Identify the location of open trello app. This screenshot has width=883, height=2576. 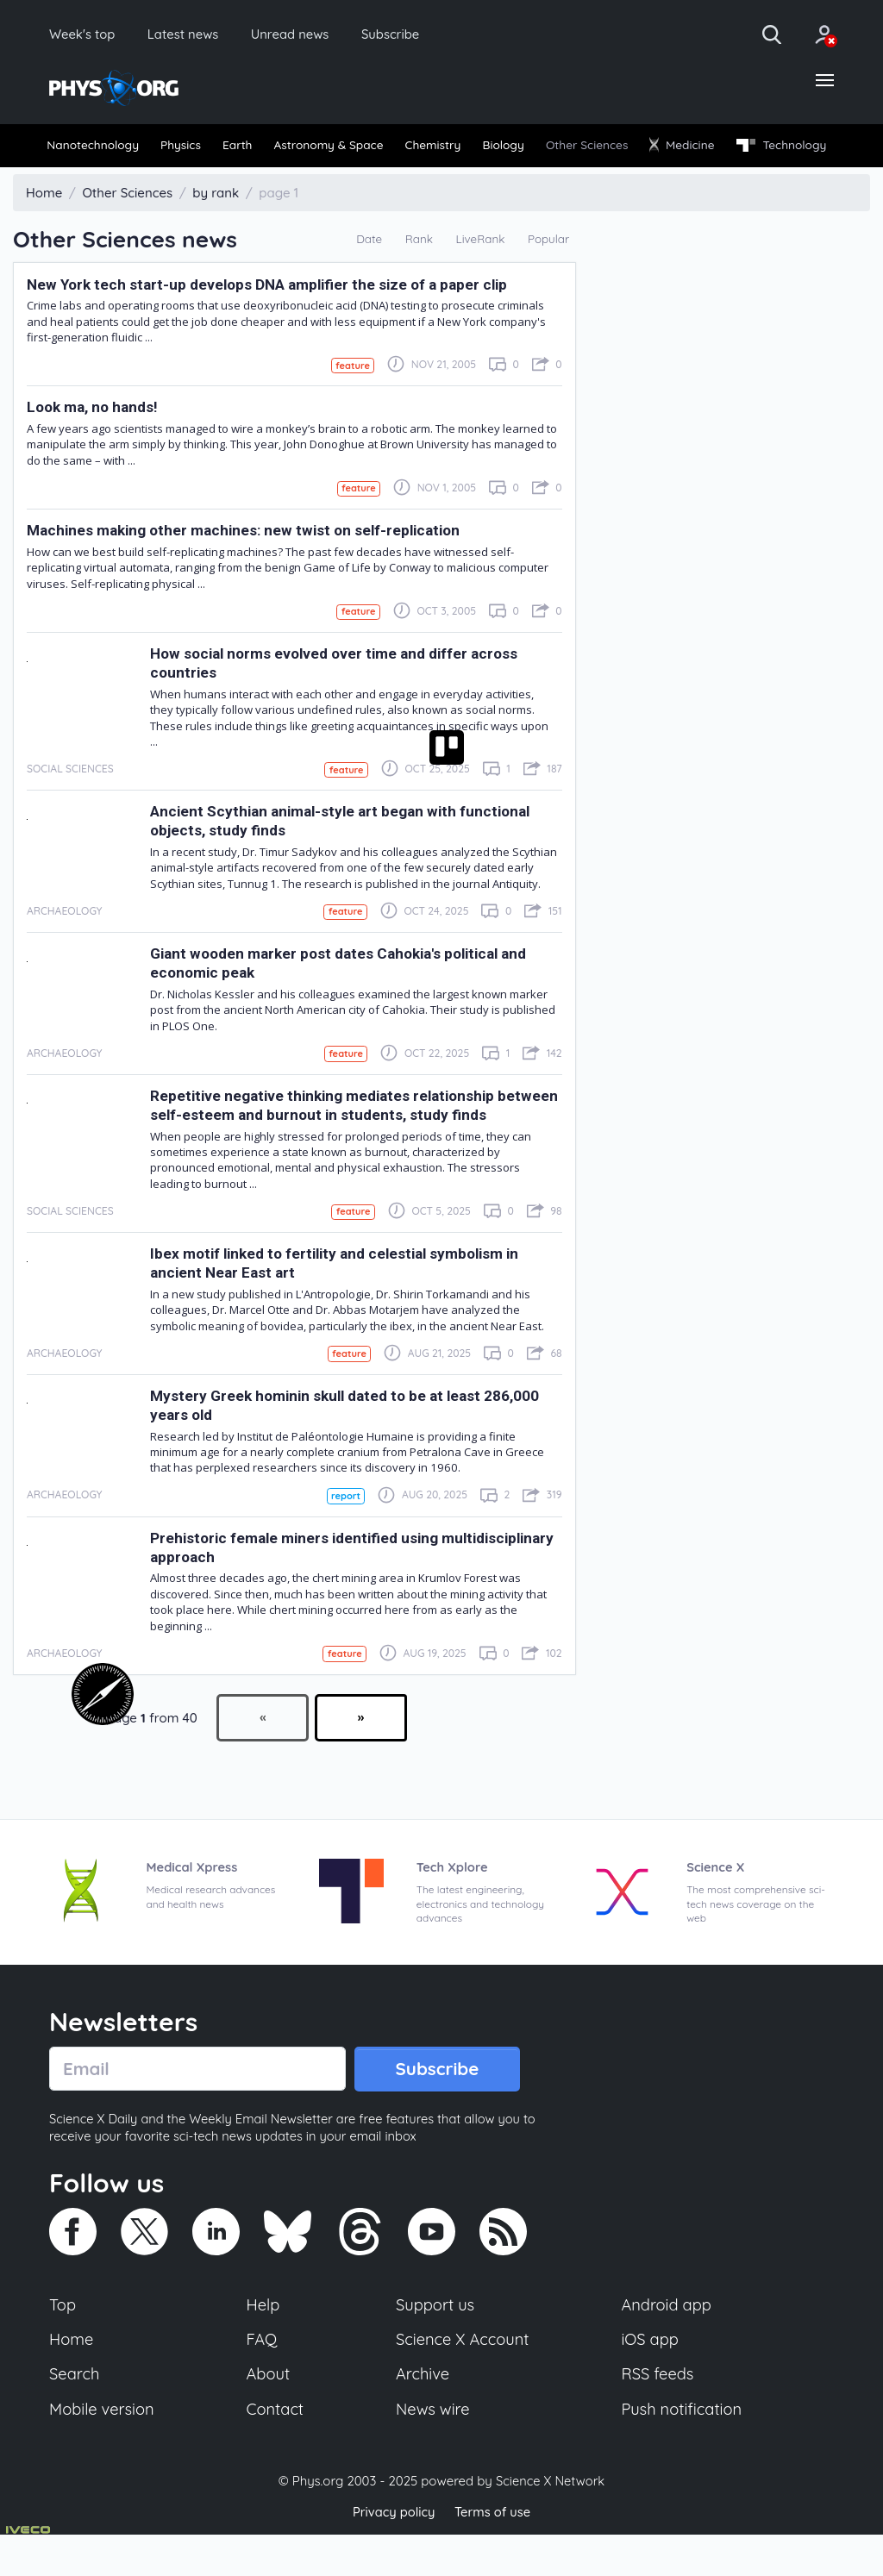
(447, 747).